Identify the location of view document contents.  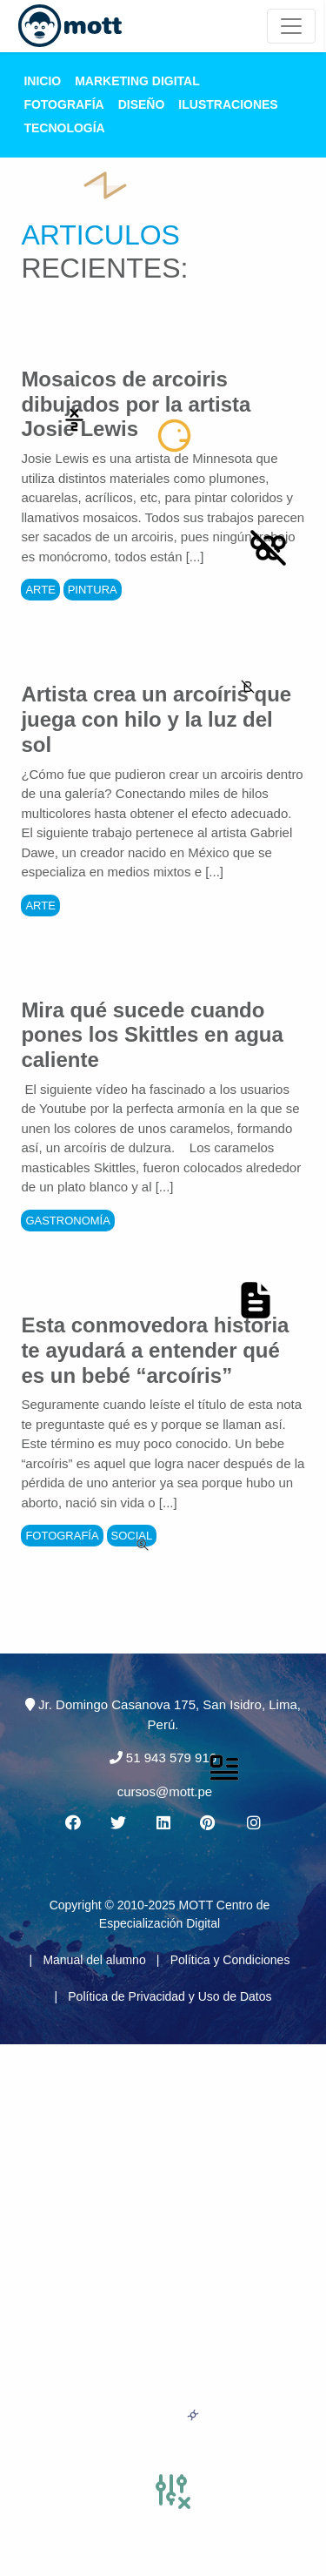
(256, 1300).